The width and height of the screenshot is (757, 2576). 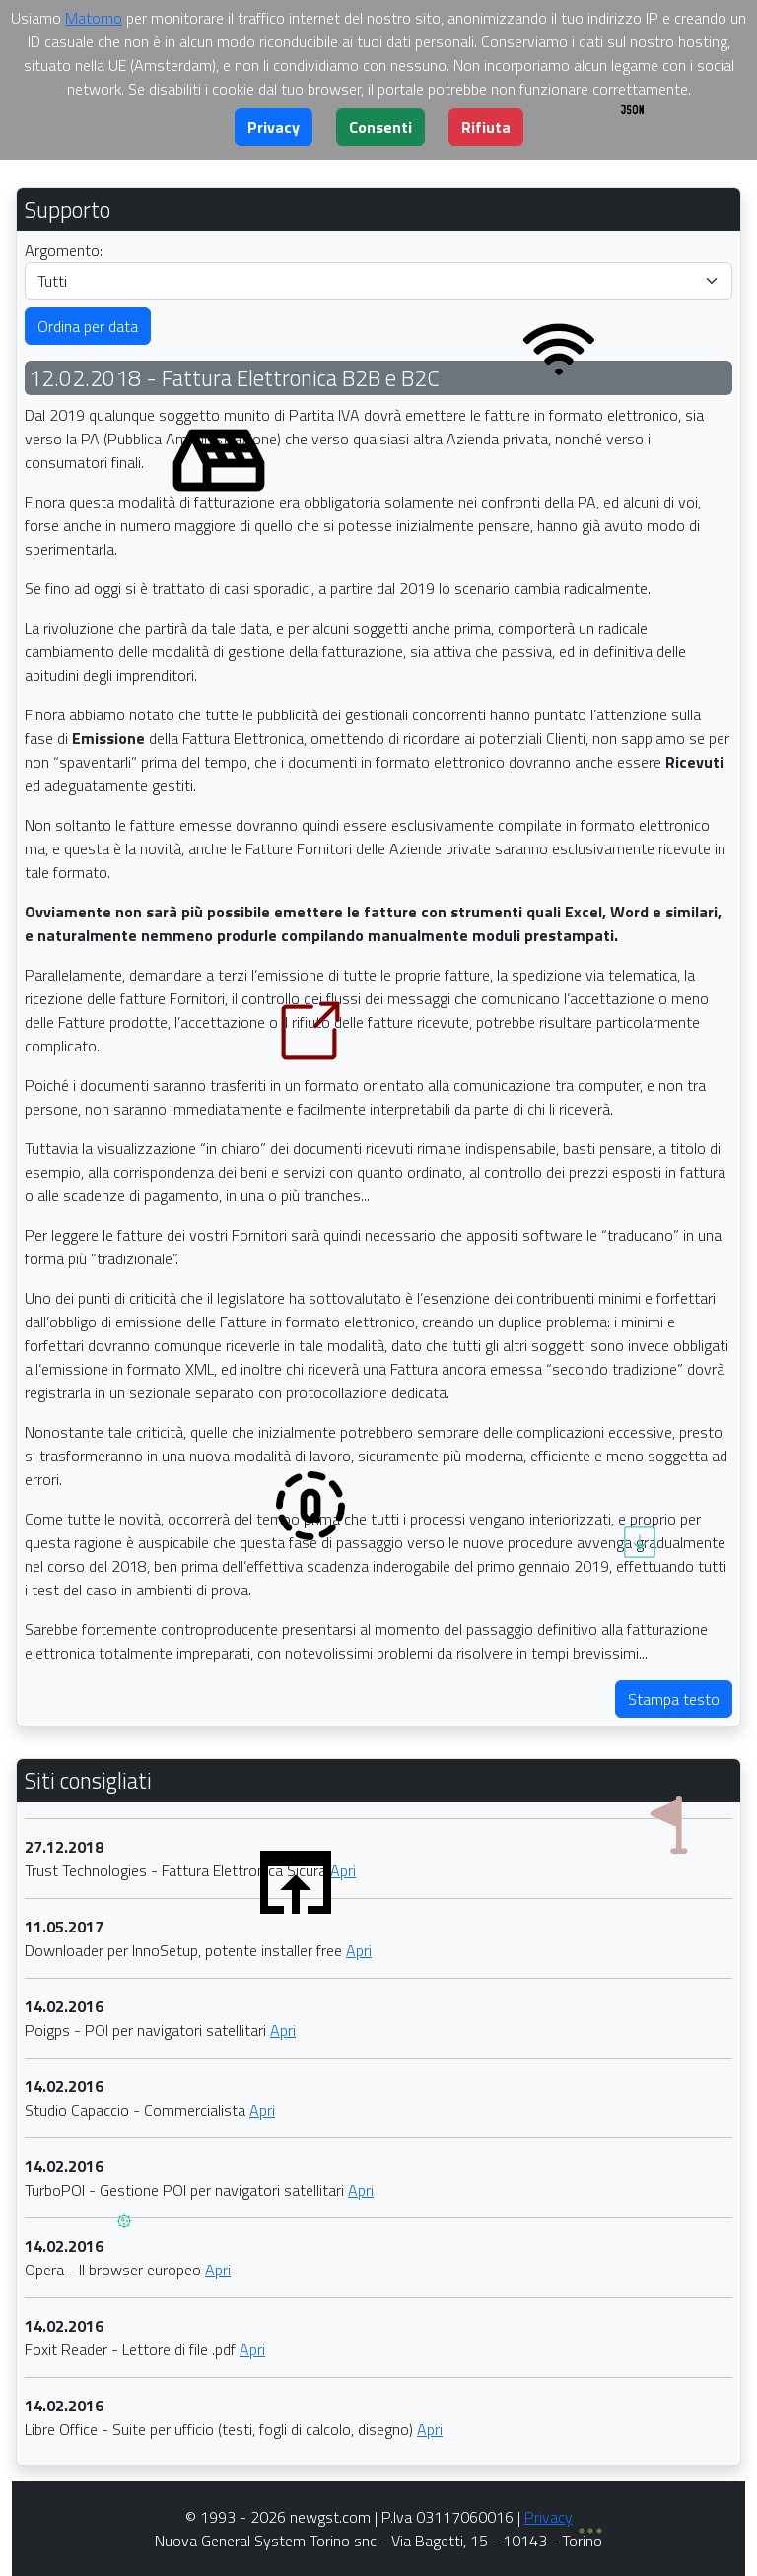 What do you see at coordinates (640, 1542) in the screenshot?
I see `download file or content` at bounding box center [640, 1542].